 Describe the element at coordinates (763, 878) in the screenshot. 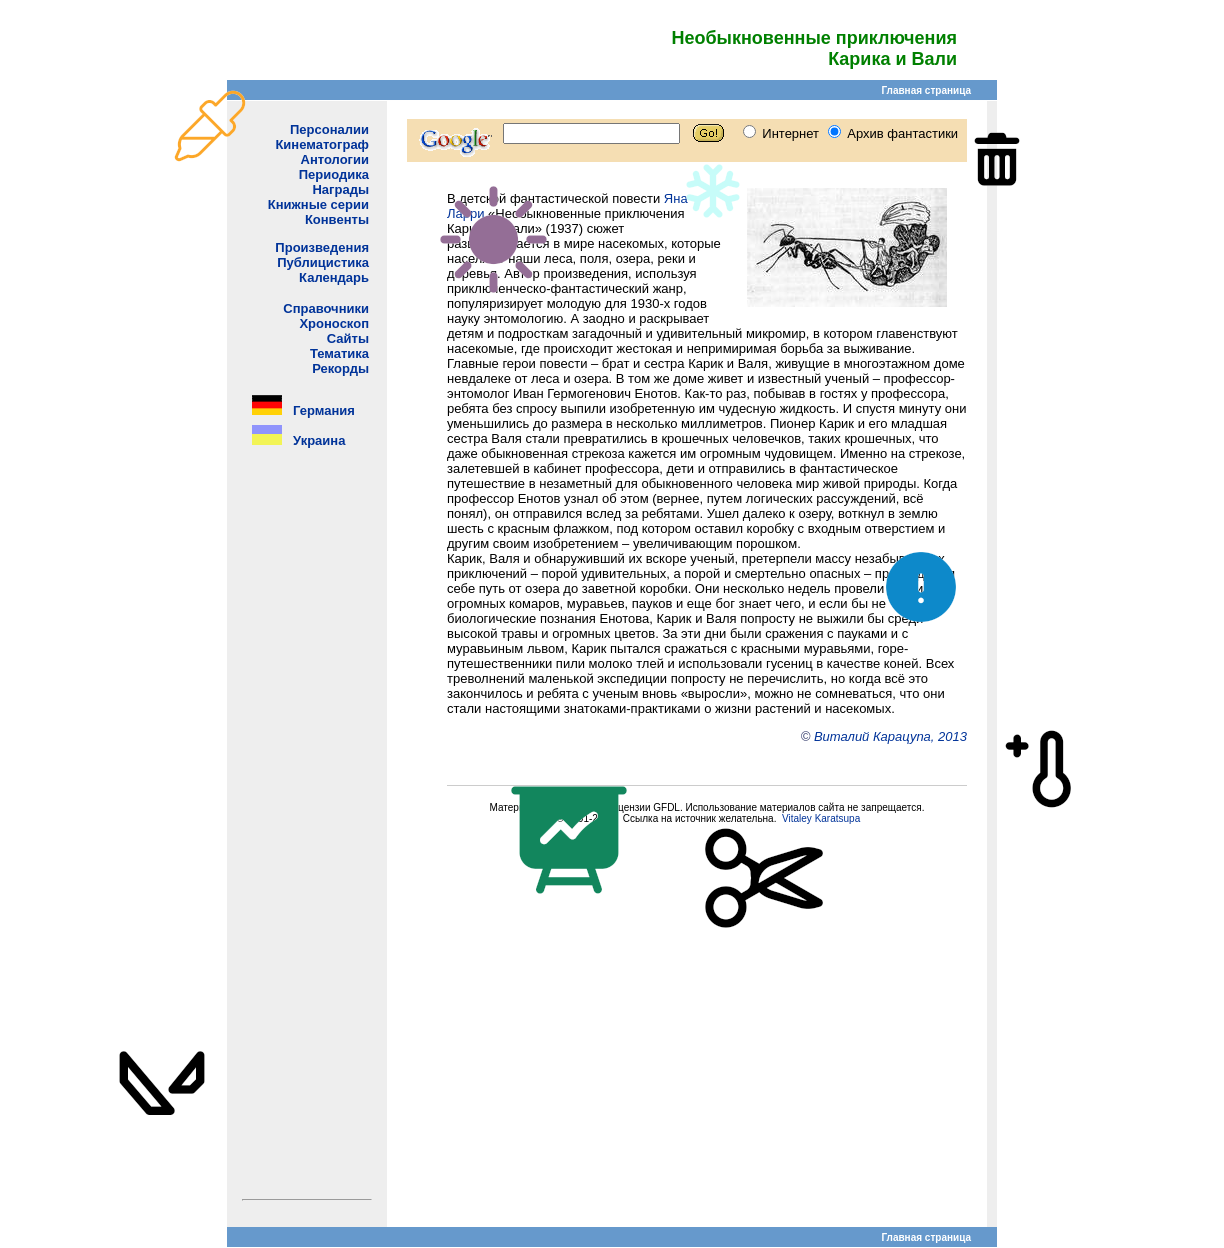

I see `cut selected content` at that location.